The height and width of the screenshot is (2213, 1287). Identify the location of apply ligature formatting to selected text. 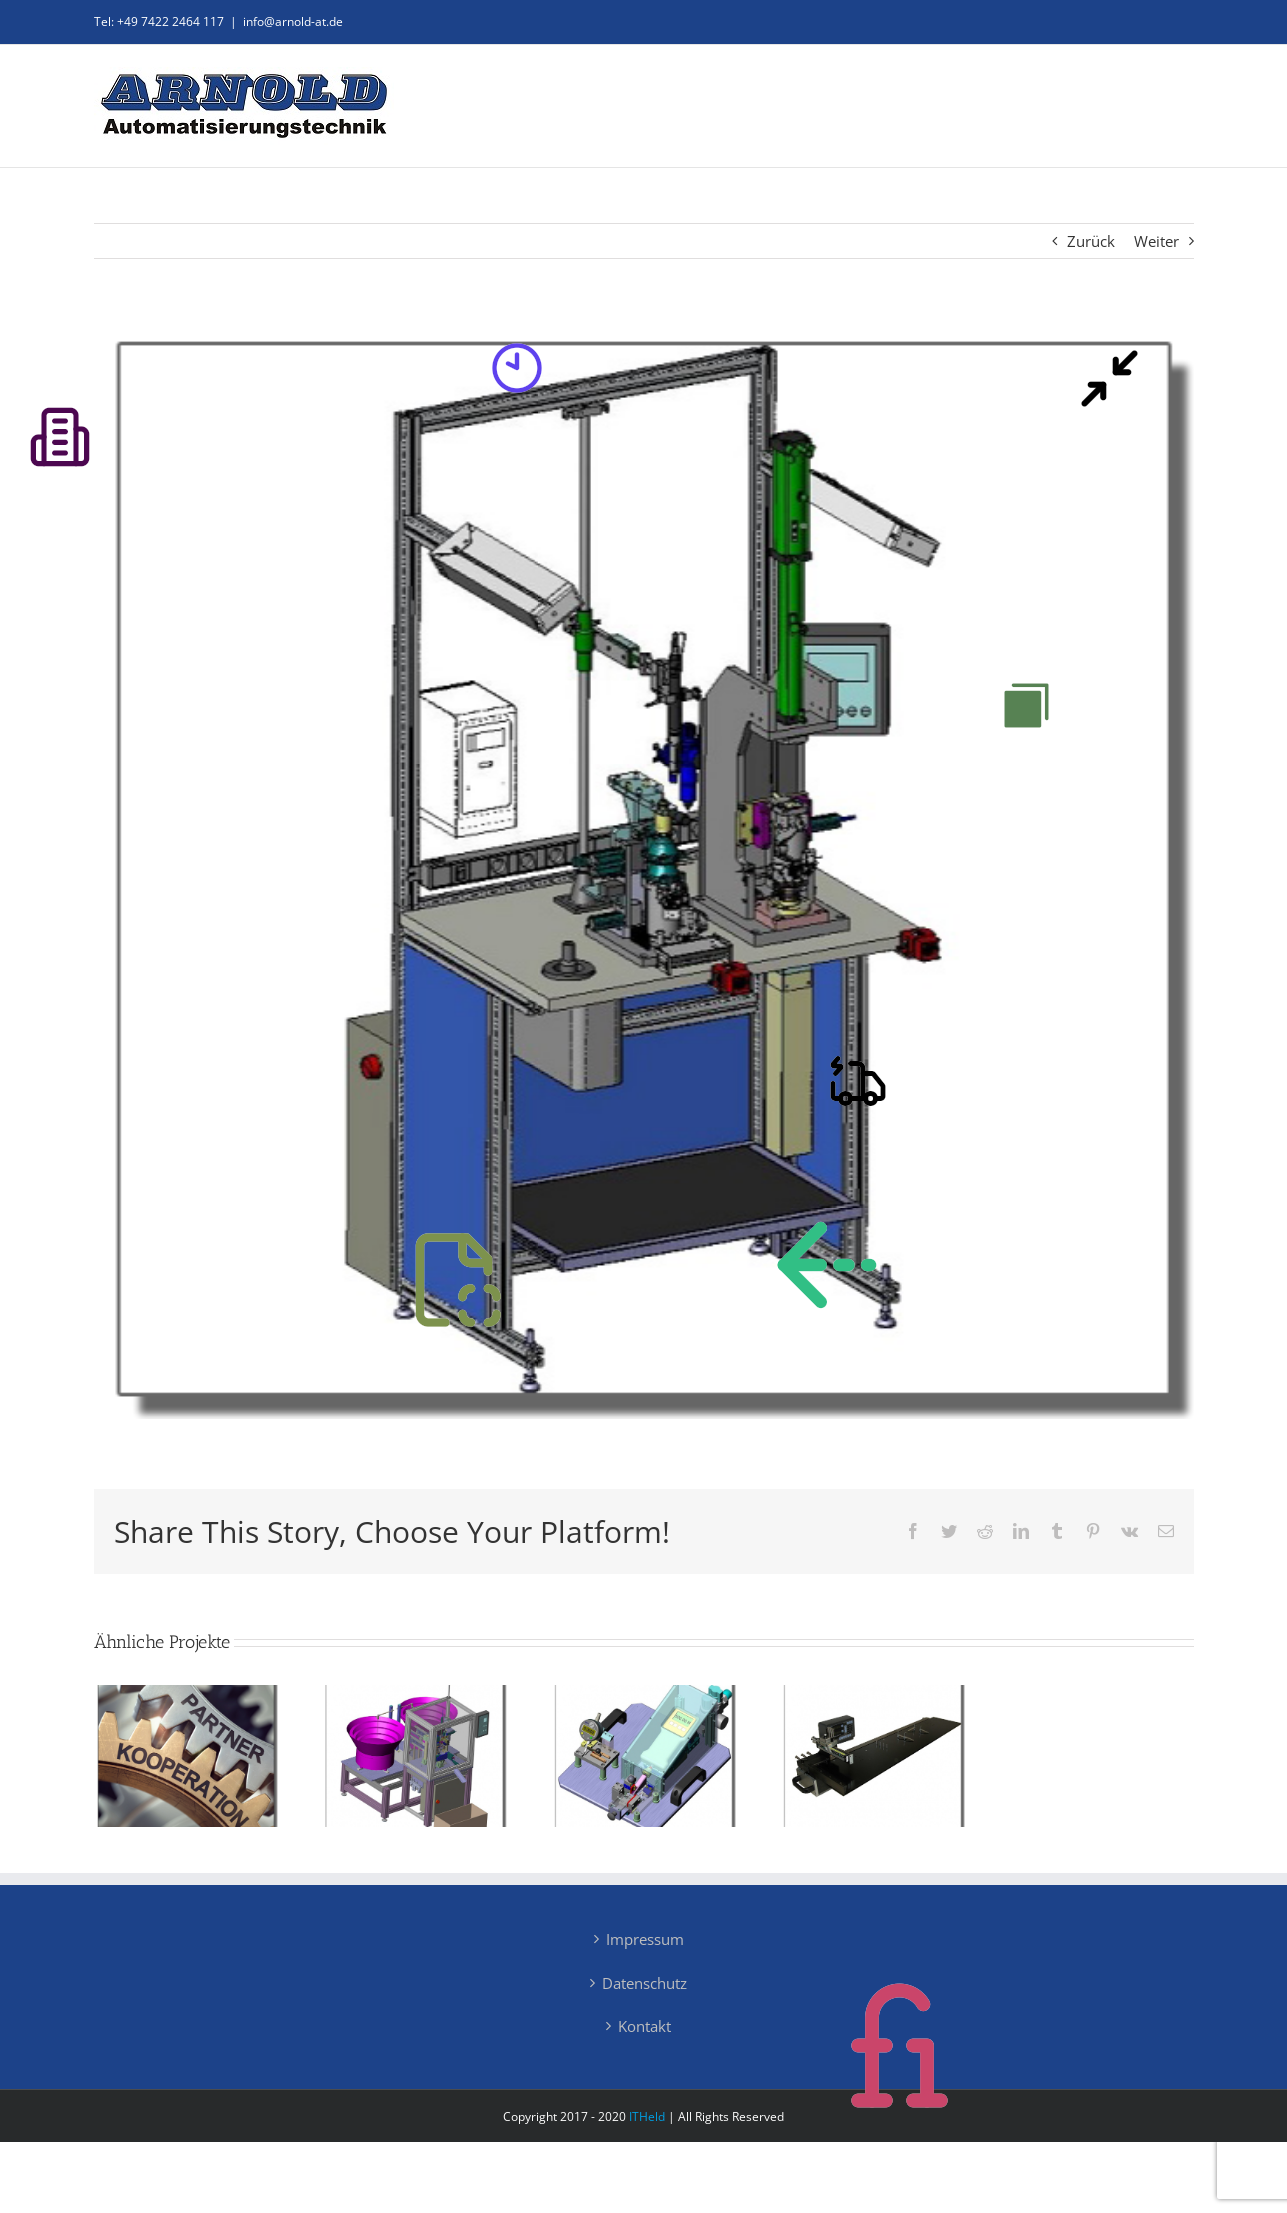
(899, 2045).